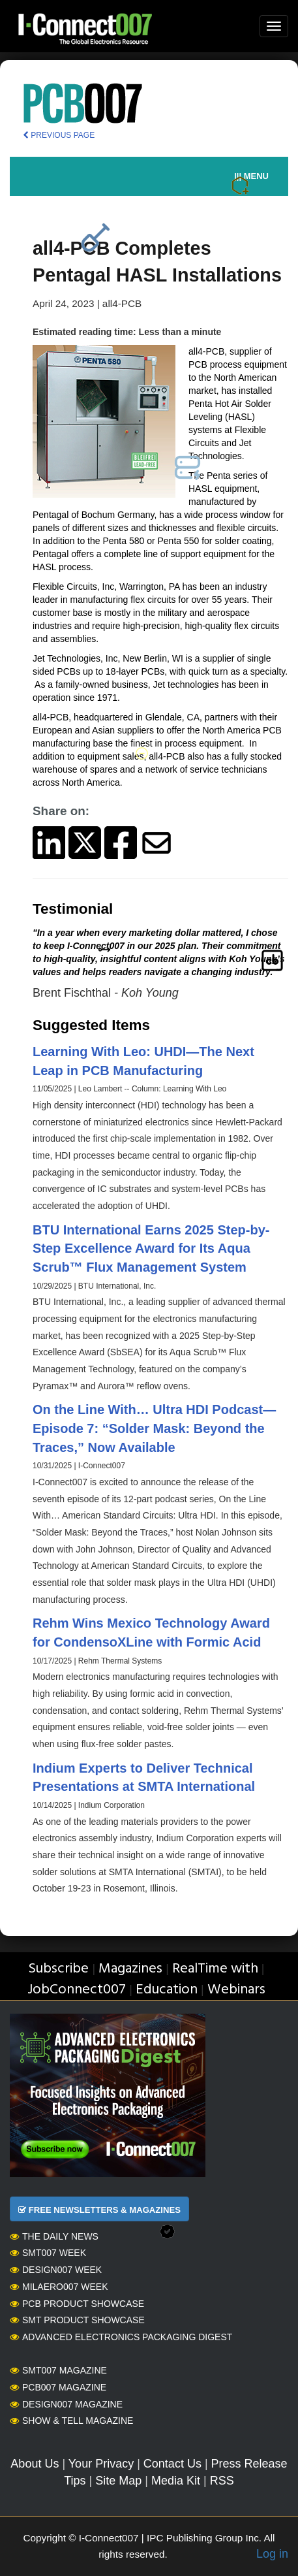  What do you see at coordinates (142, 753) in the screenshot?
I see `remove an item from a list or cart` at bounding box center [142, 753].